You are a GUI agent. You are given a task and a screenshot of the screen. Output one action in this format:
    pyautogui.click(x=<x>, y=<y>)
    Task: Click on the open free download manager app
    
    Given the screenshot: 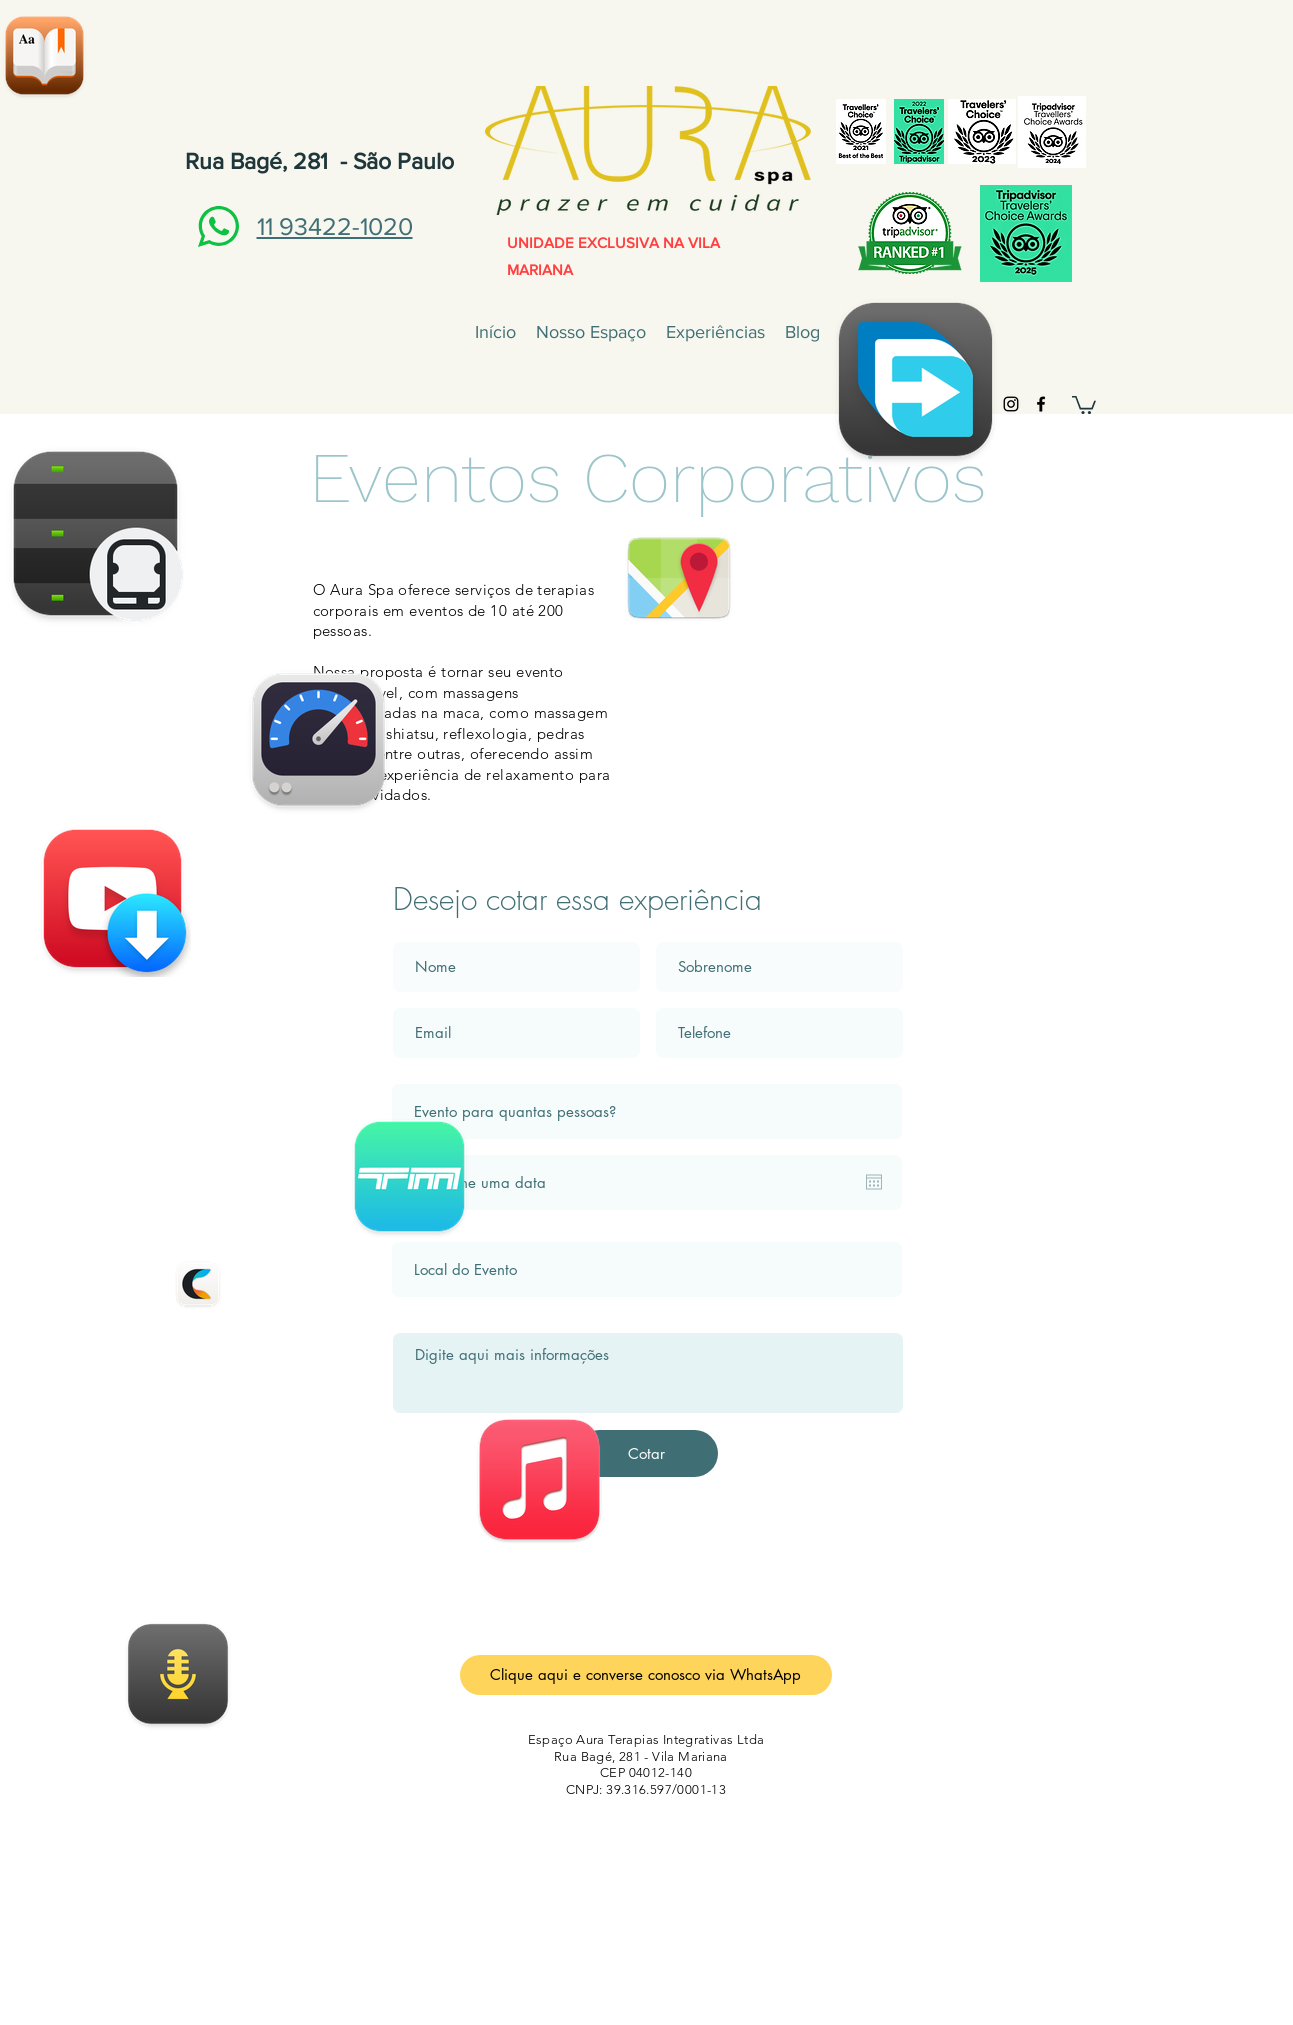 What is the action you would take?
    pyautogui.click(x=915, y=379)
    